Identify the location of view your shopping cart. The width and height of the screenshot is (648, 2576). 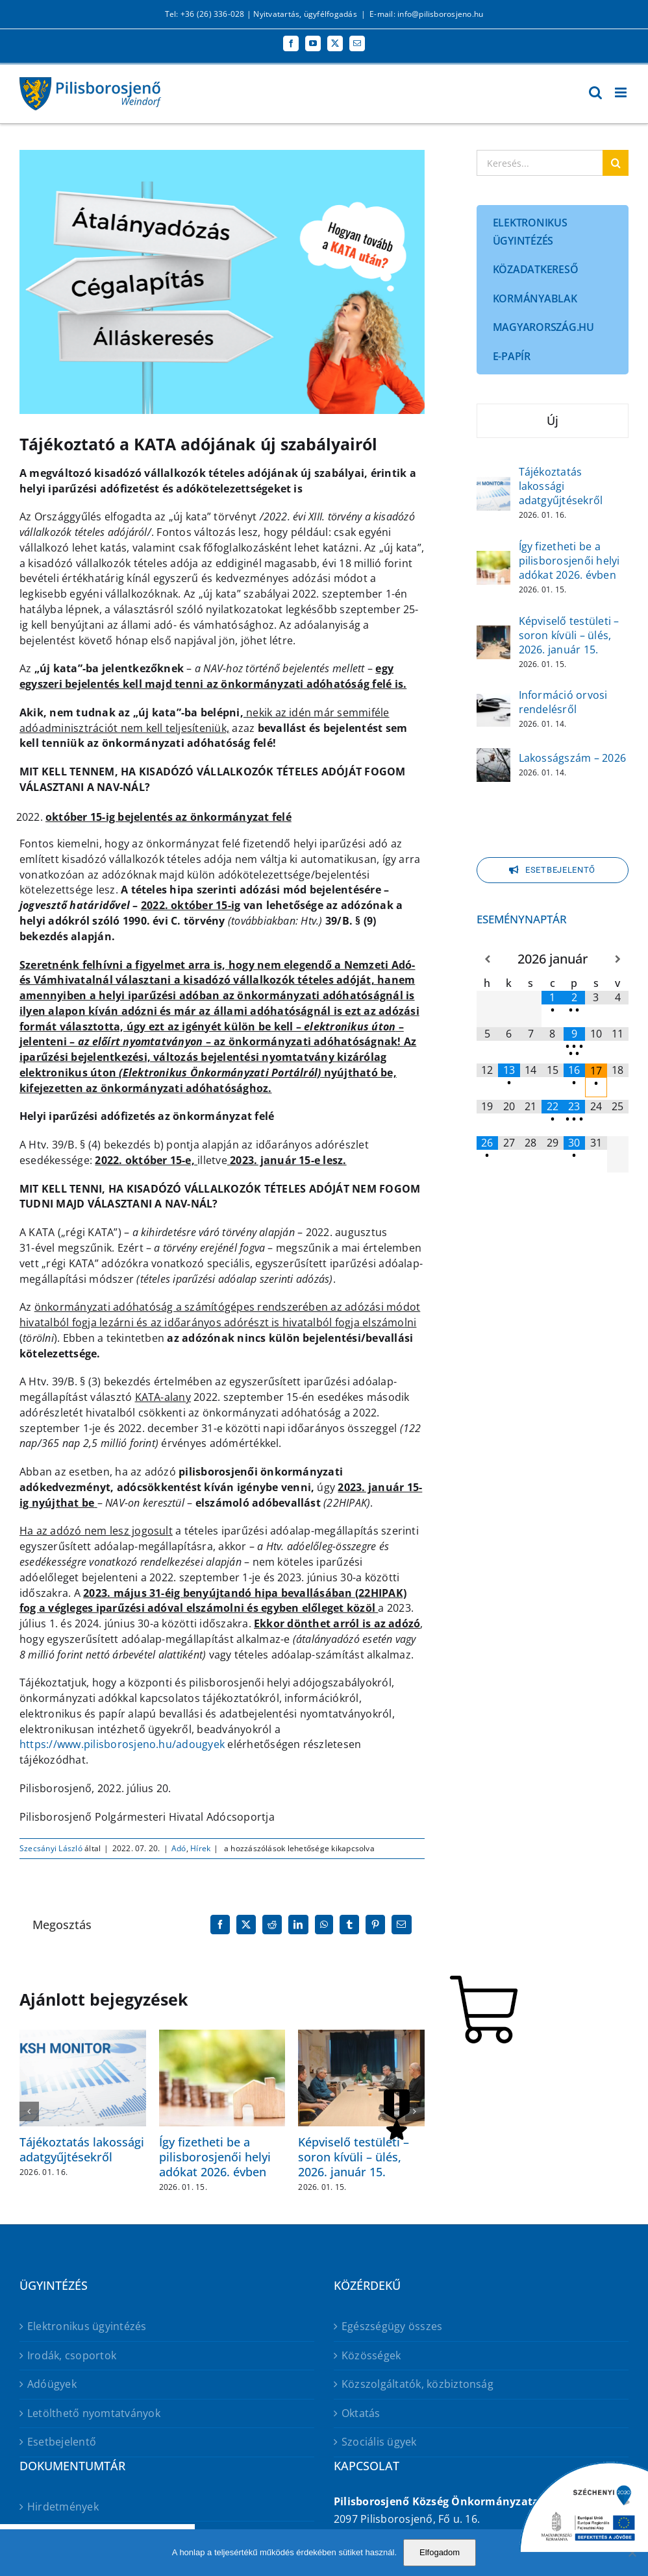
(485, 2011).